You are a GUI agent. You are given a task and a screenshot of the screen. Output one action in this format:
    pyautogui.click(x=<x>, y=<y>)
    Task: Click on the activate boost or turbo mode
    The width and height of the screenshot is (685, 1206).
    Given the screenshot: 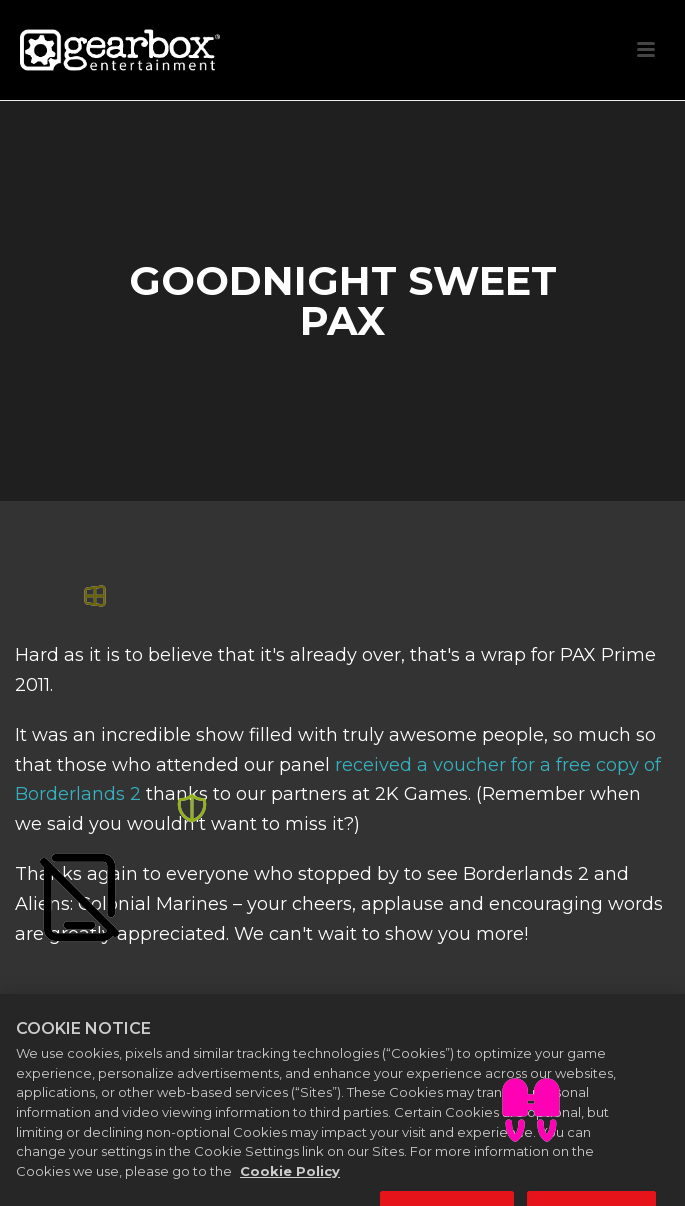 What is the action you would take?
    pyautogui.click(x=531, y=1110)
    